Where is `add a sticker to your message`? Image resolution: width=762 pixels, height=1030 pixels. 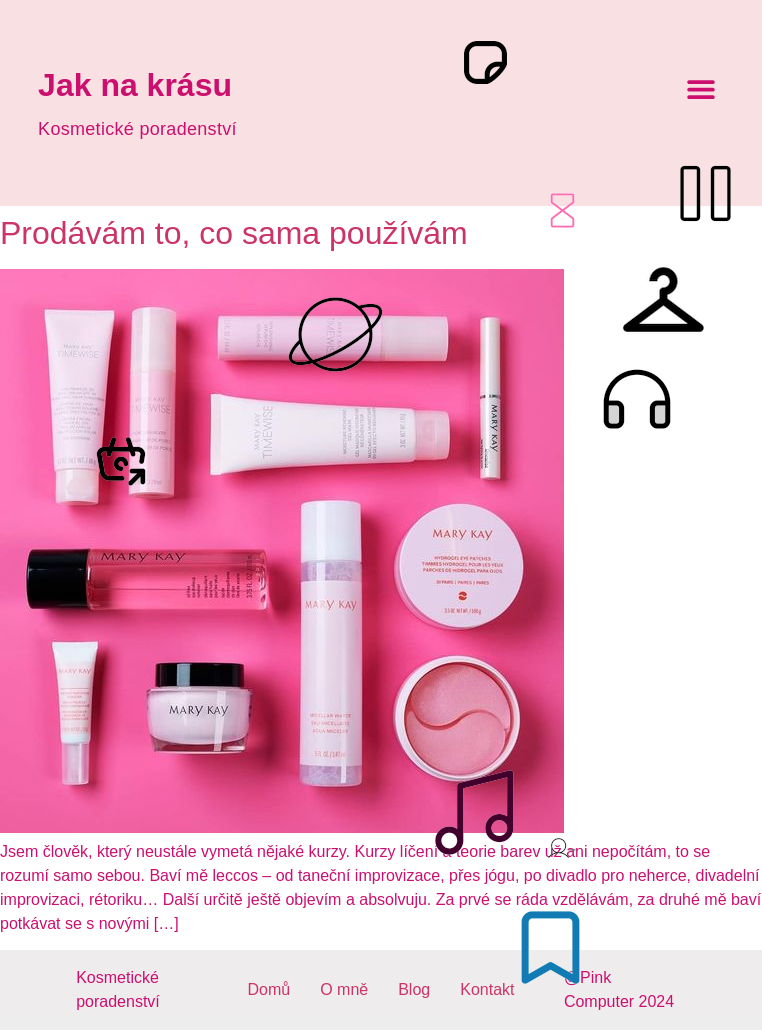
add a sticker to your message is located at coordinates (485, 62).